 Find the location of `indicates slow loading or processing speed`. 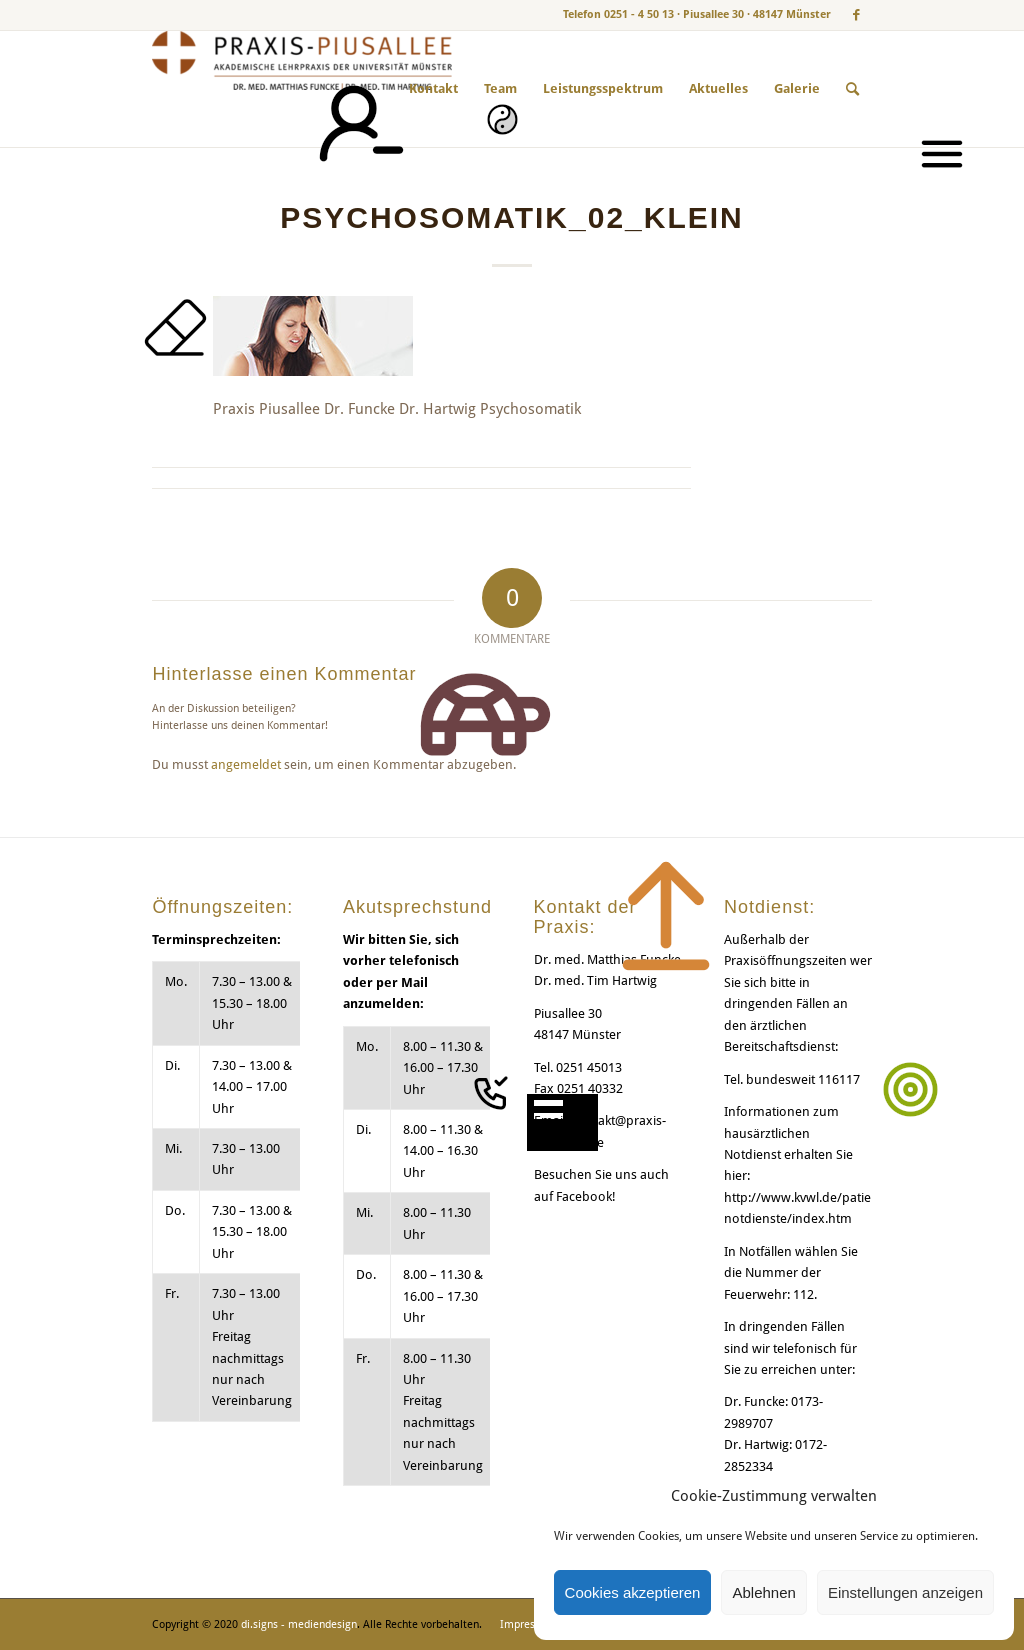

indicates slow loading or processing speed is located at coordinates (485, 714).